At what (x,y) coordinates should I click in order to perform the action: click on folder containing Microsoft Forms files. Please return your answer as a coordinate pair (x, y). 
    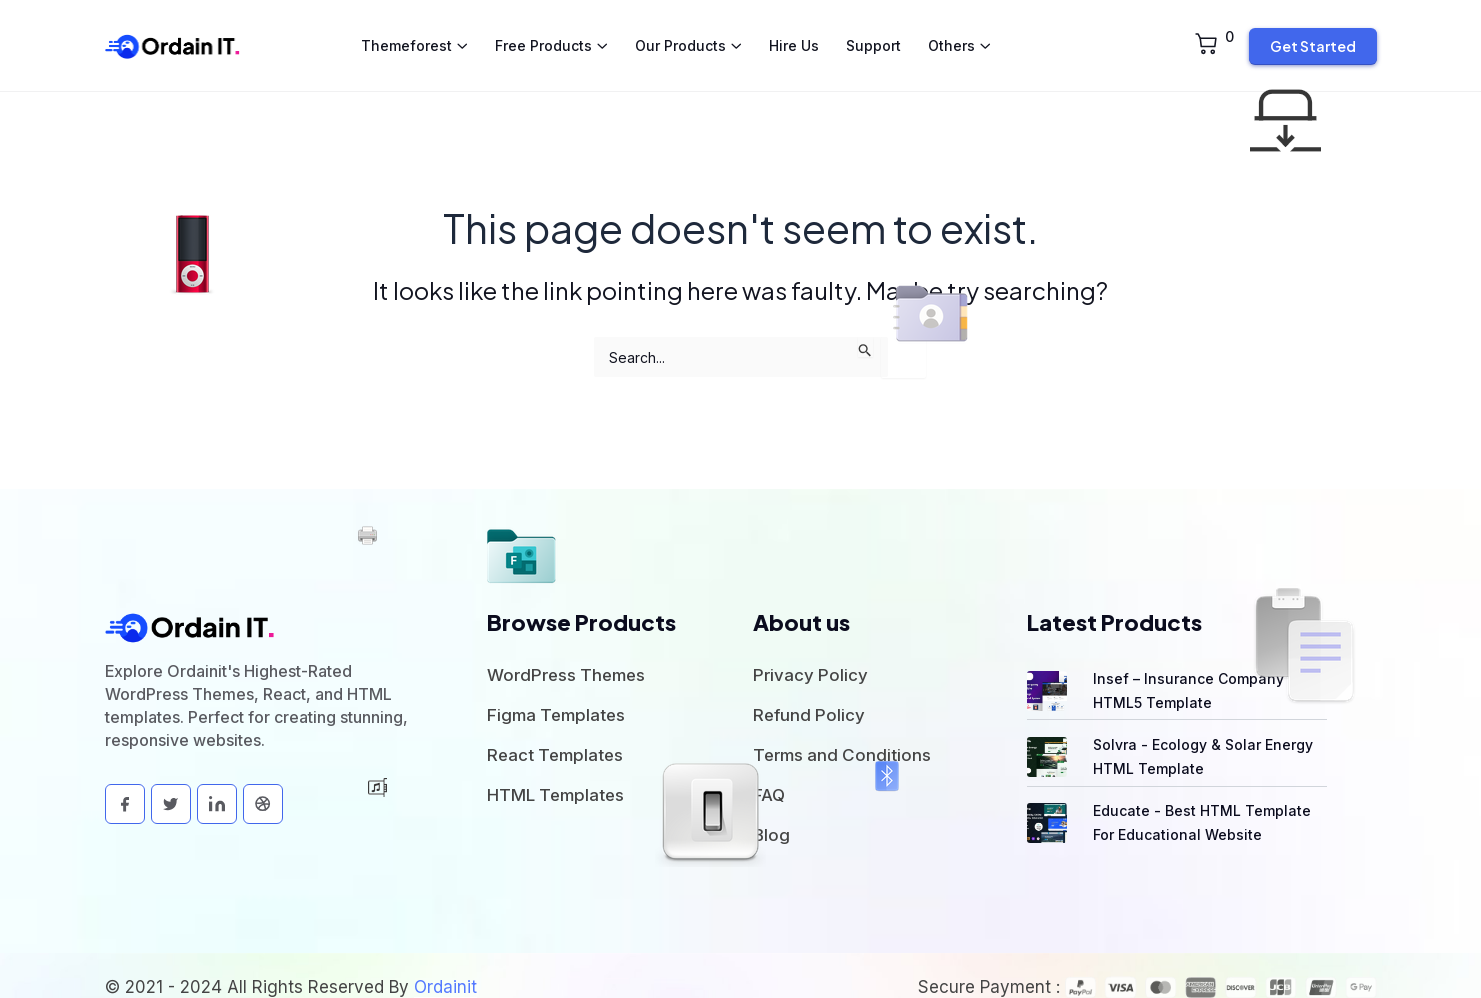
    Looking at the image, I should click on (521, 558).